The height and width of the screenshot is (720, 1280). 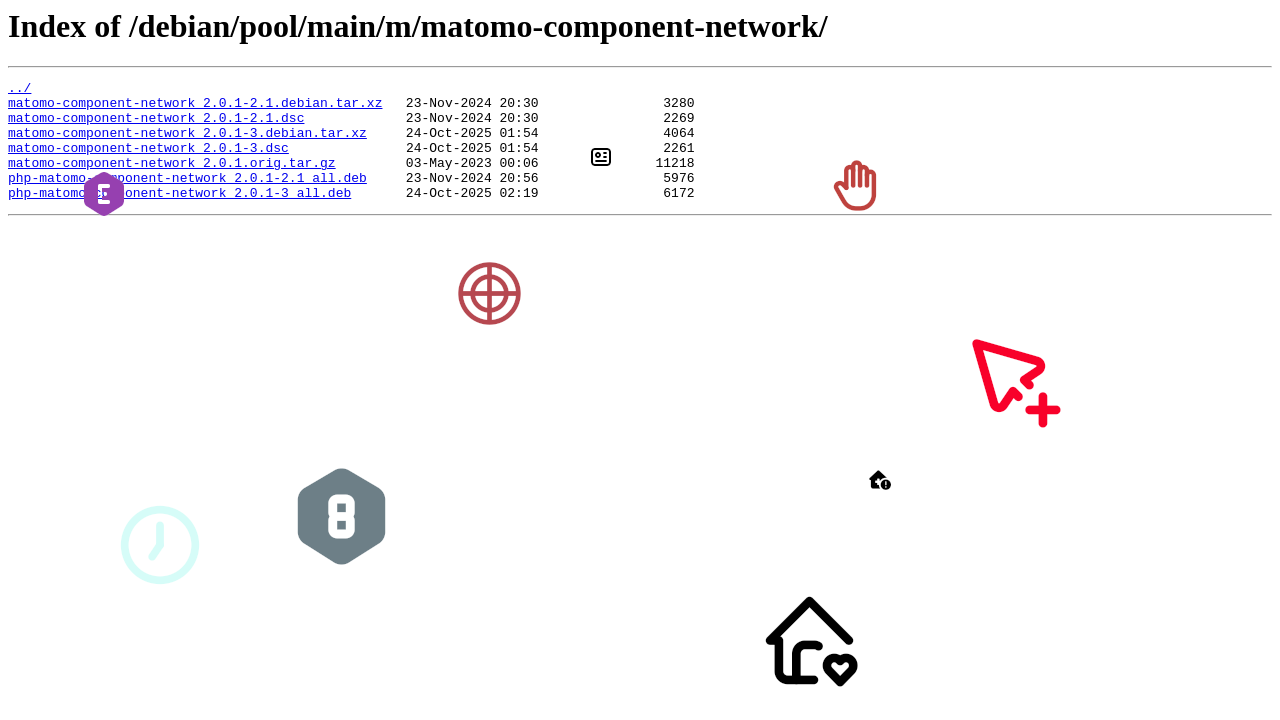 What do you see at coordinates (104, 194) in the screenshot?
I see `app icon for a service or brand starting with "E"` at bounding box center [104, 194].